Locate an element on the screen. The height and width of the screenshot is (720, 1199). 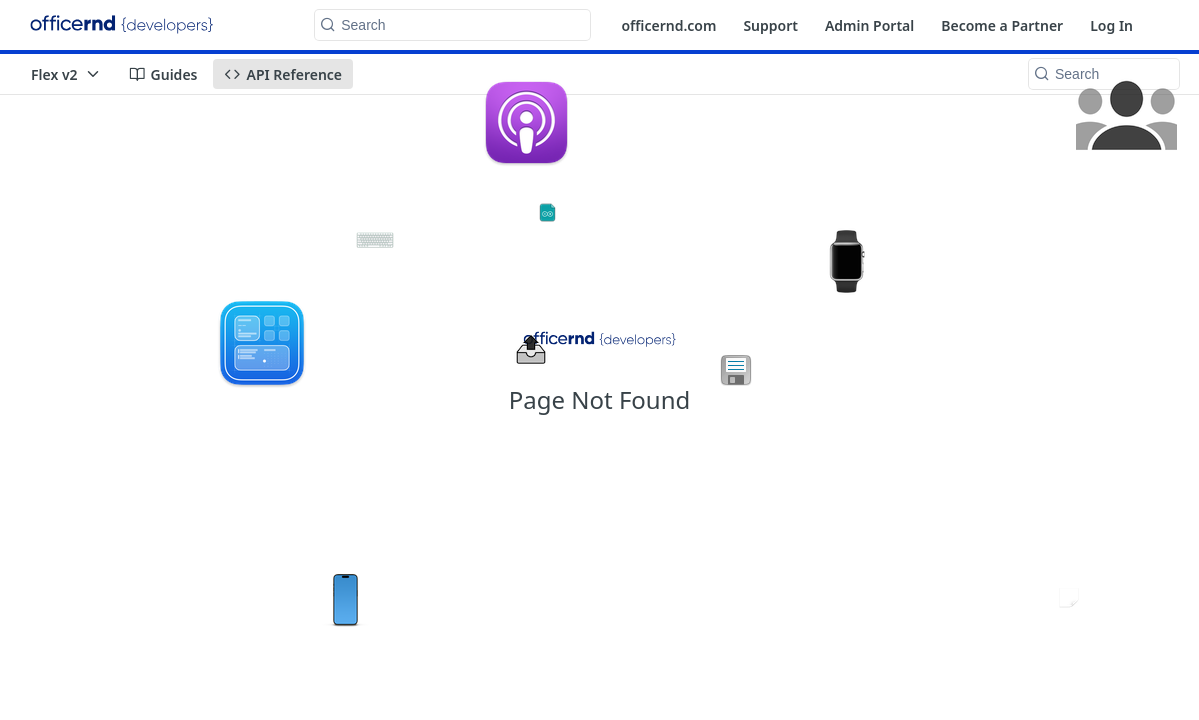
connect to a wireless bluetooth keyboard is located at coordinates (375, 240).